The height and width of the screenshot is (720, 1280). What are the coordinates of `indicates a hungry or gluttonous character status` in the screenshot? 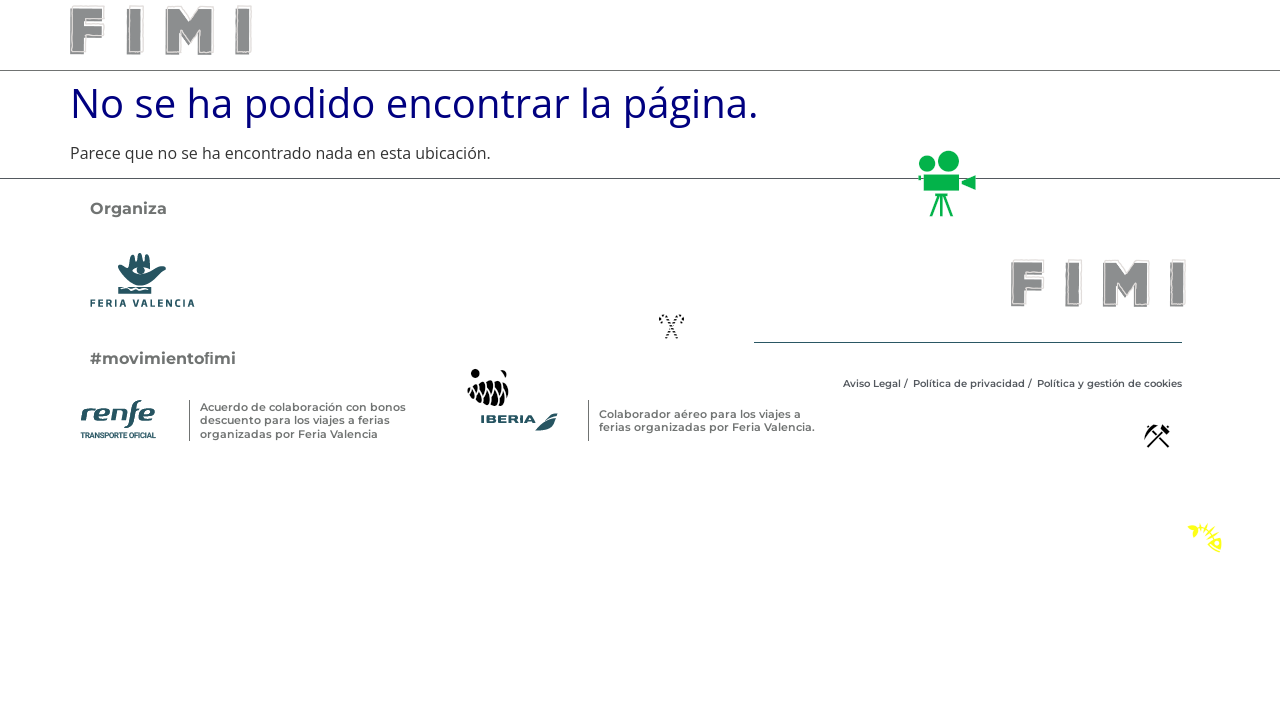 It's located at (488, 388).